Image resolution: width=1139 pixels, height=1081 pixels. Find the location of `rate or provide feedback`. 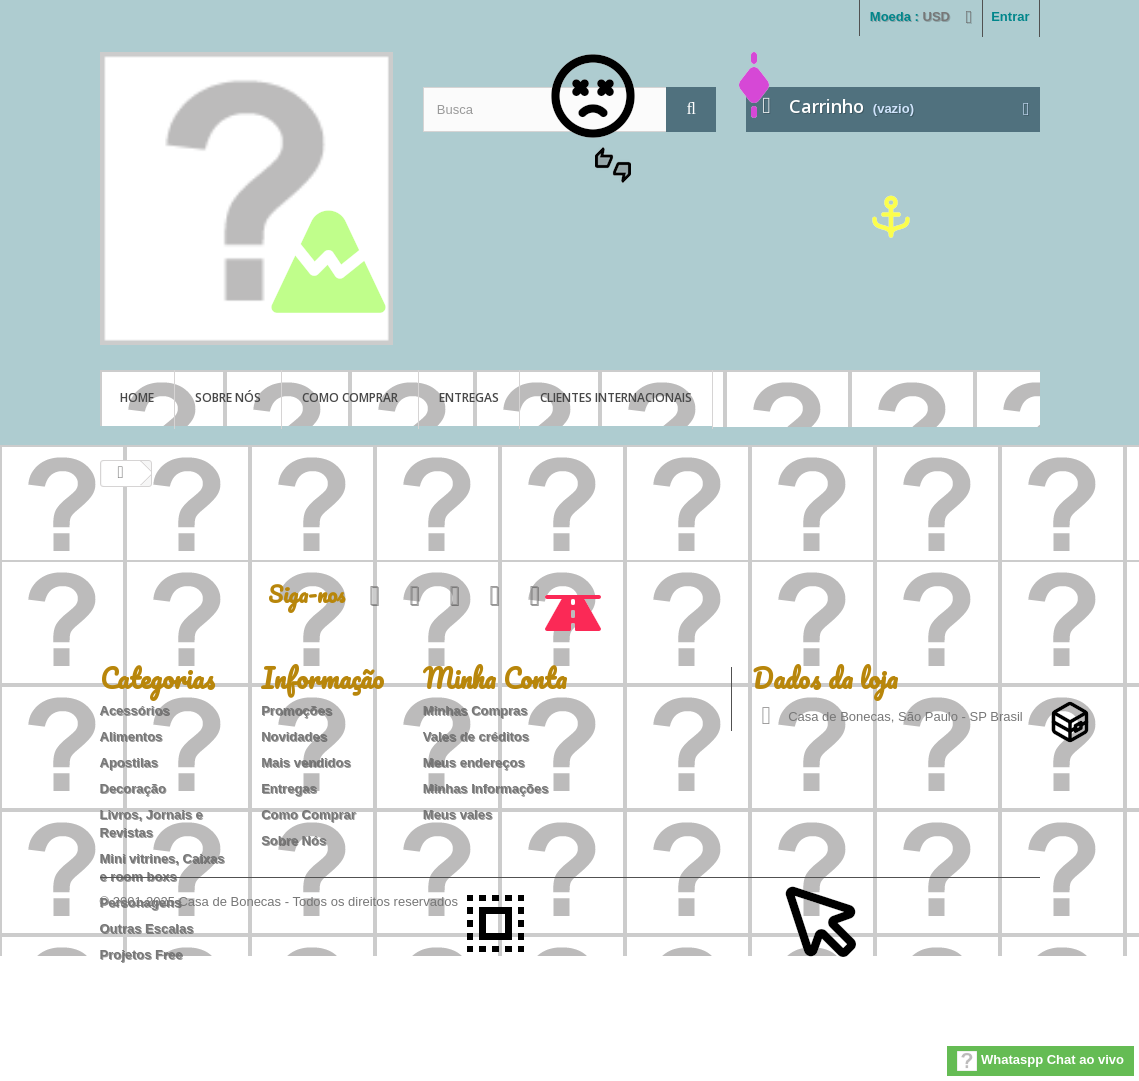

rate or provide feedback is located at coordinates (613, 165).